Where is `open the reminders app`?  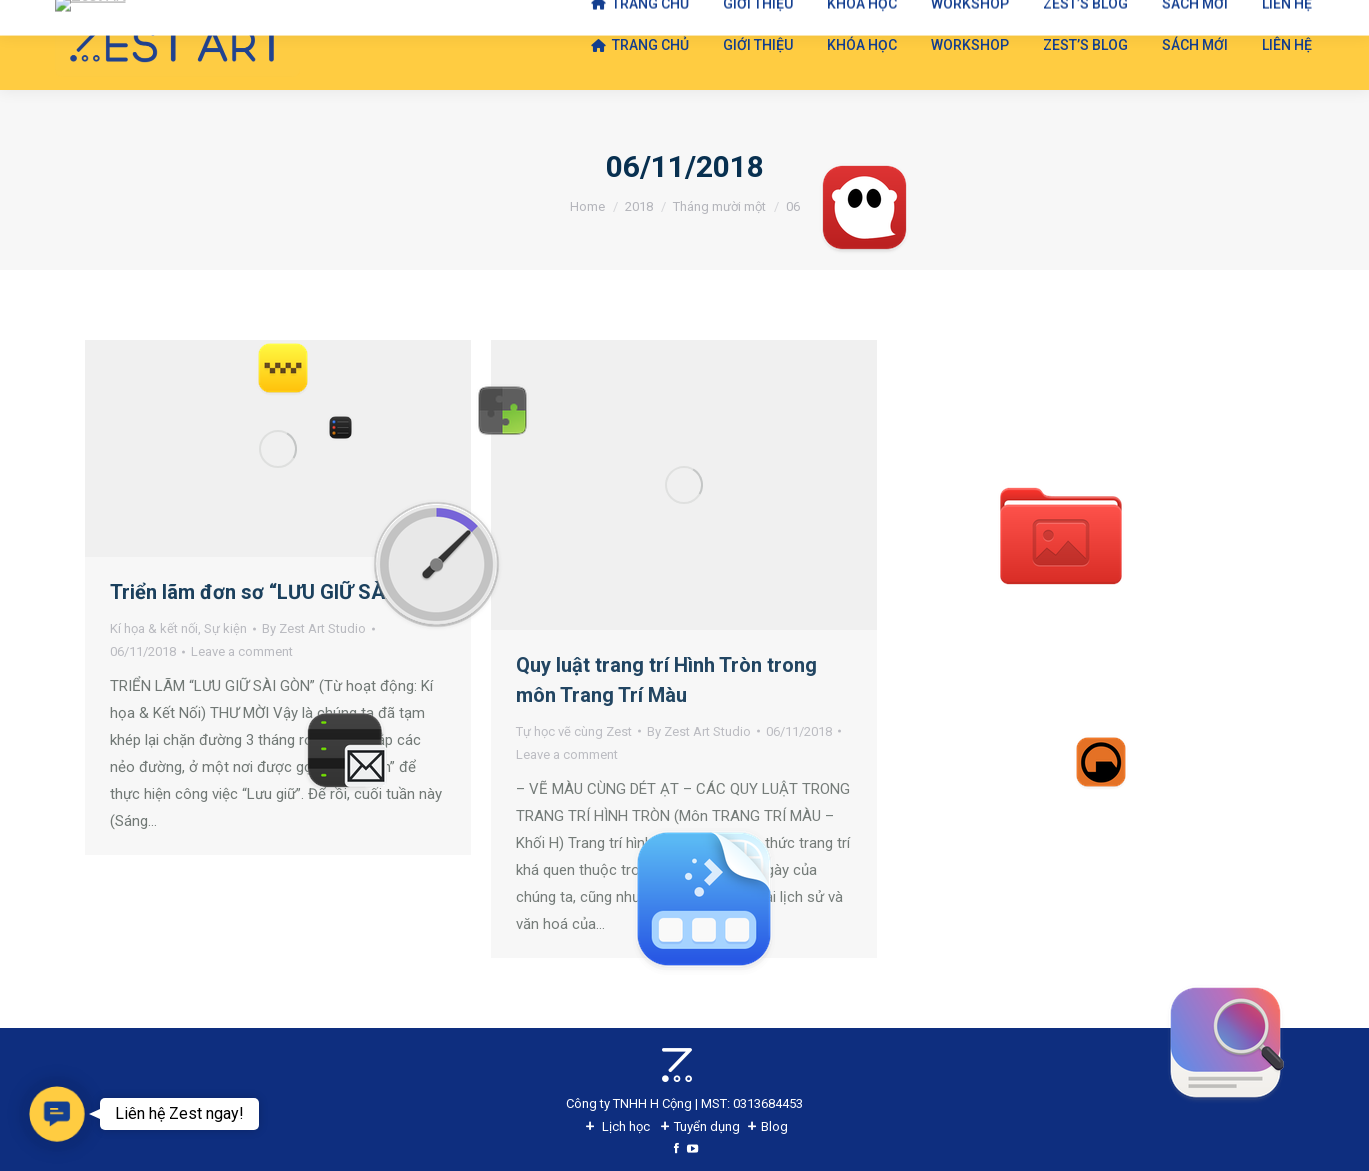 open the reminders app is located at coordinates (340, 427).